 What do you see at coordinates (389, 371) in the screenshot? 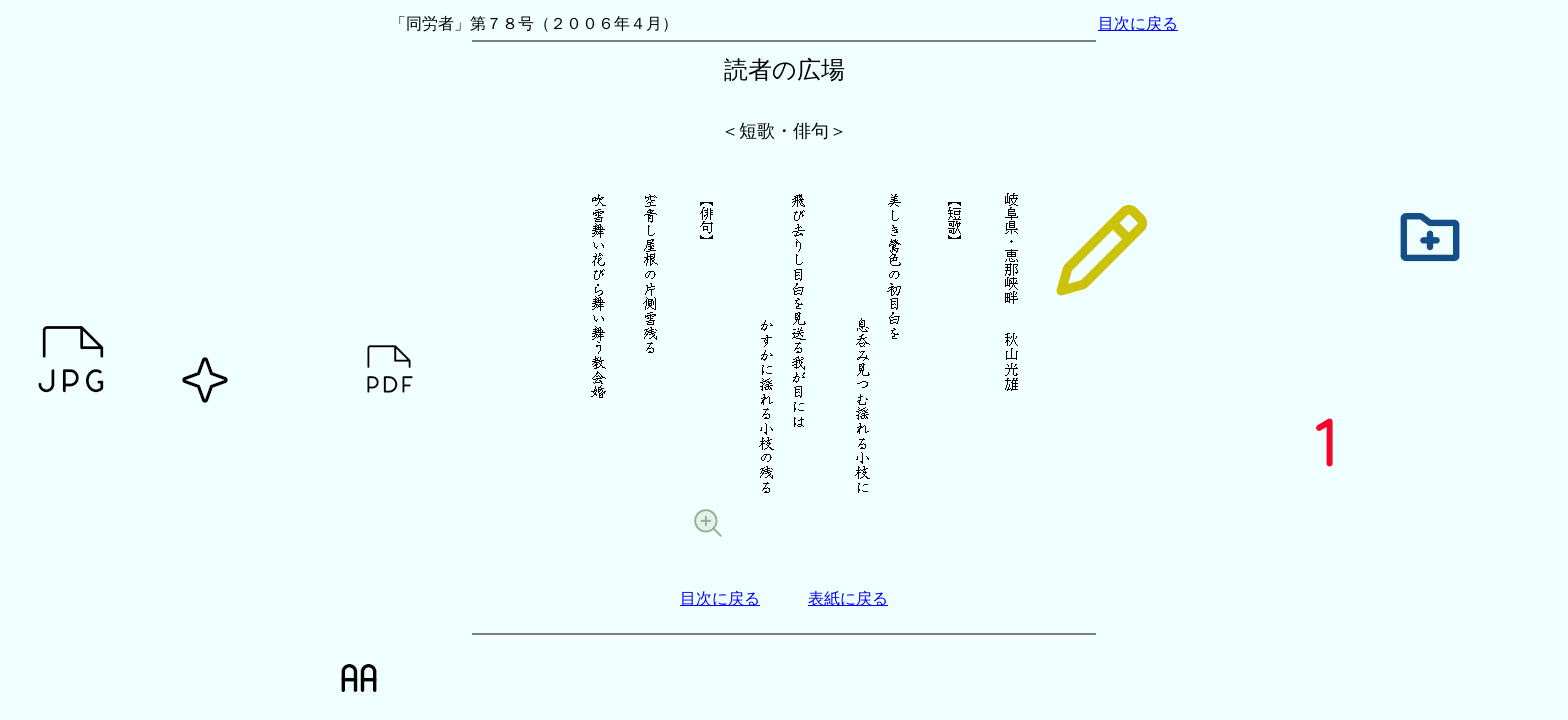
I see `view or open a PDF document` at bounding box center [389, 371].